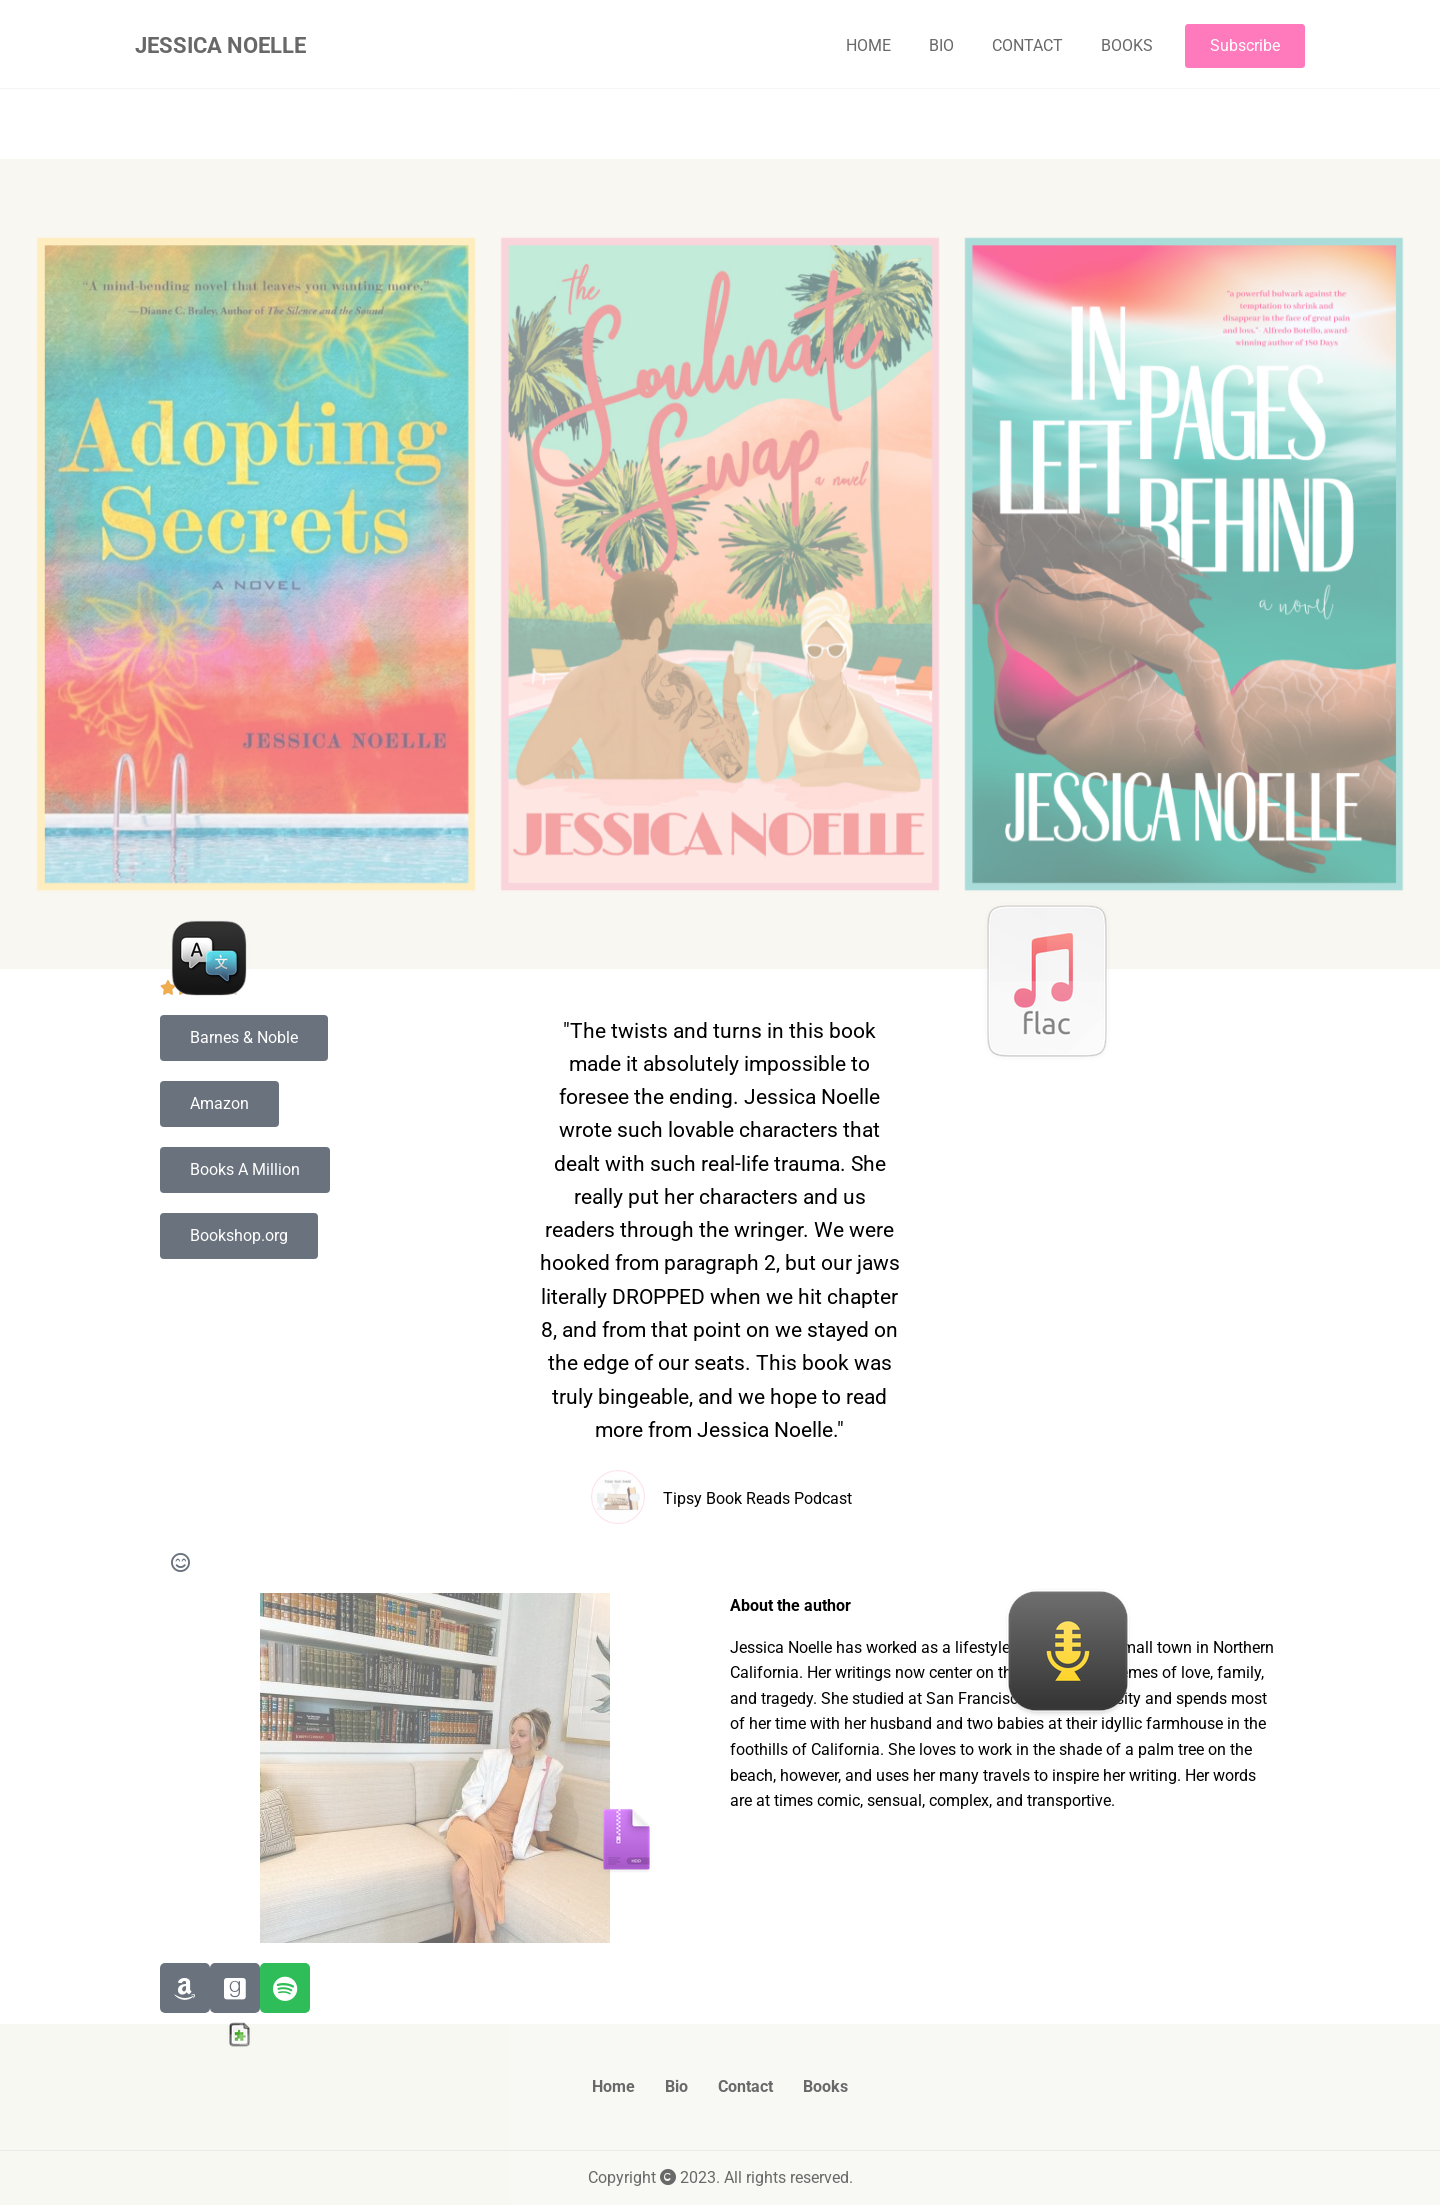 This screenshot has height=2205, width=1440. I want to click on a flac audio file, so click(1047, 981).